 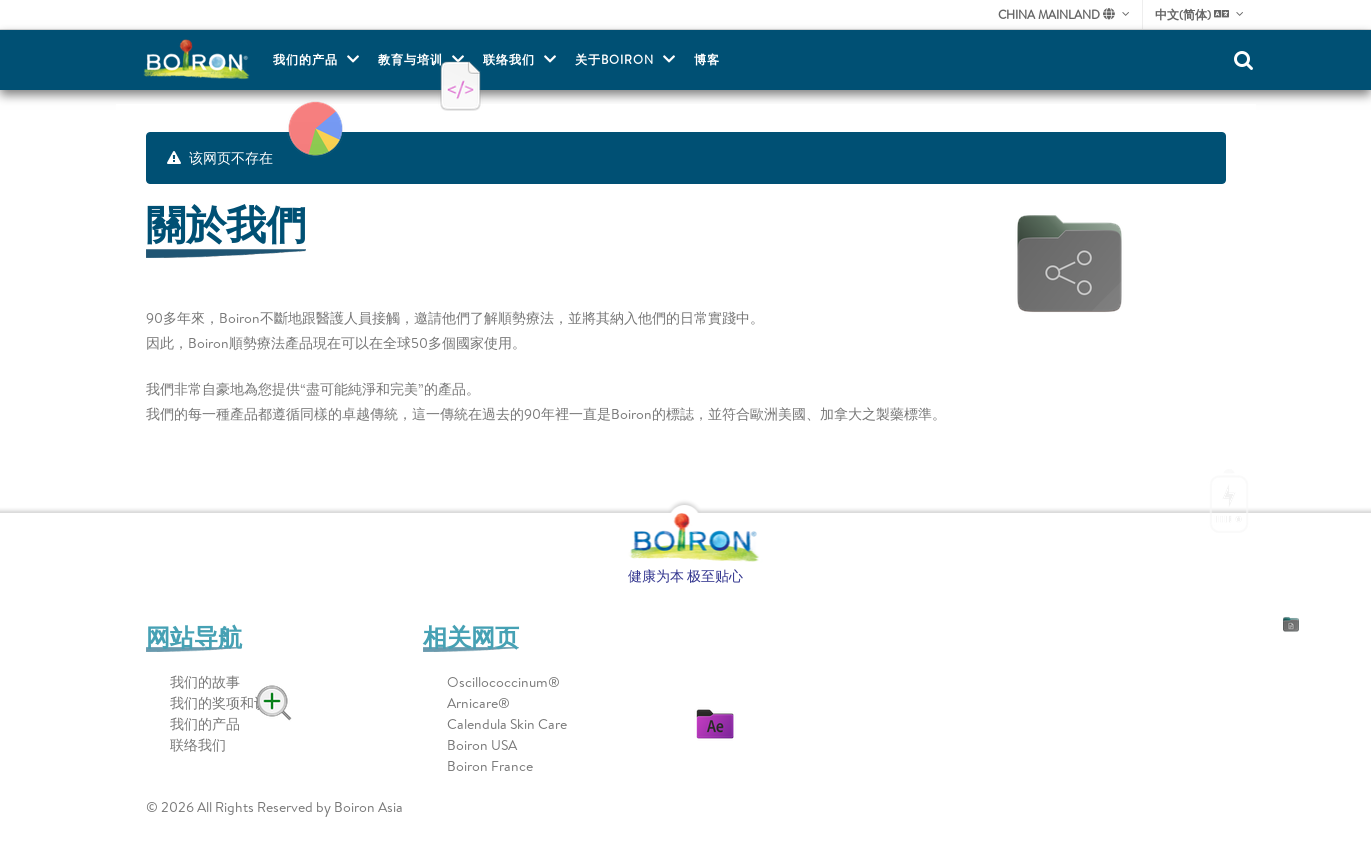 I want to click on folder containing Adobe After Effects project files, so click(x=715, y=725).